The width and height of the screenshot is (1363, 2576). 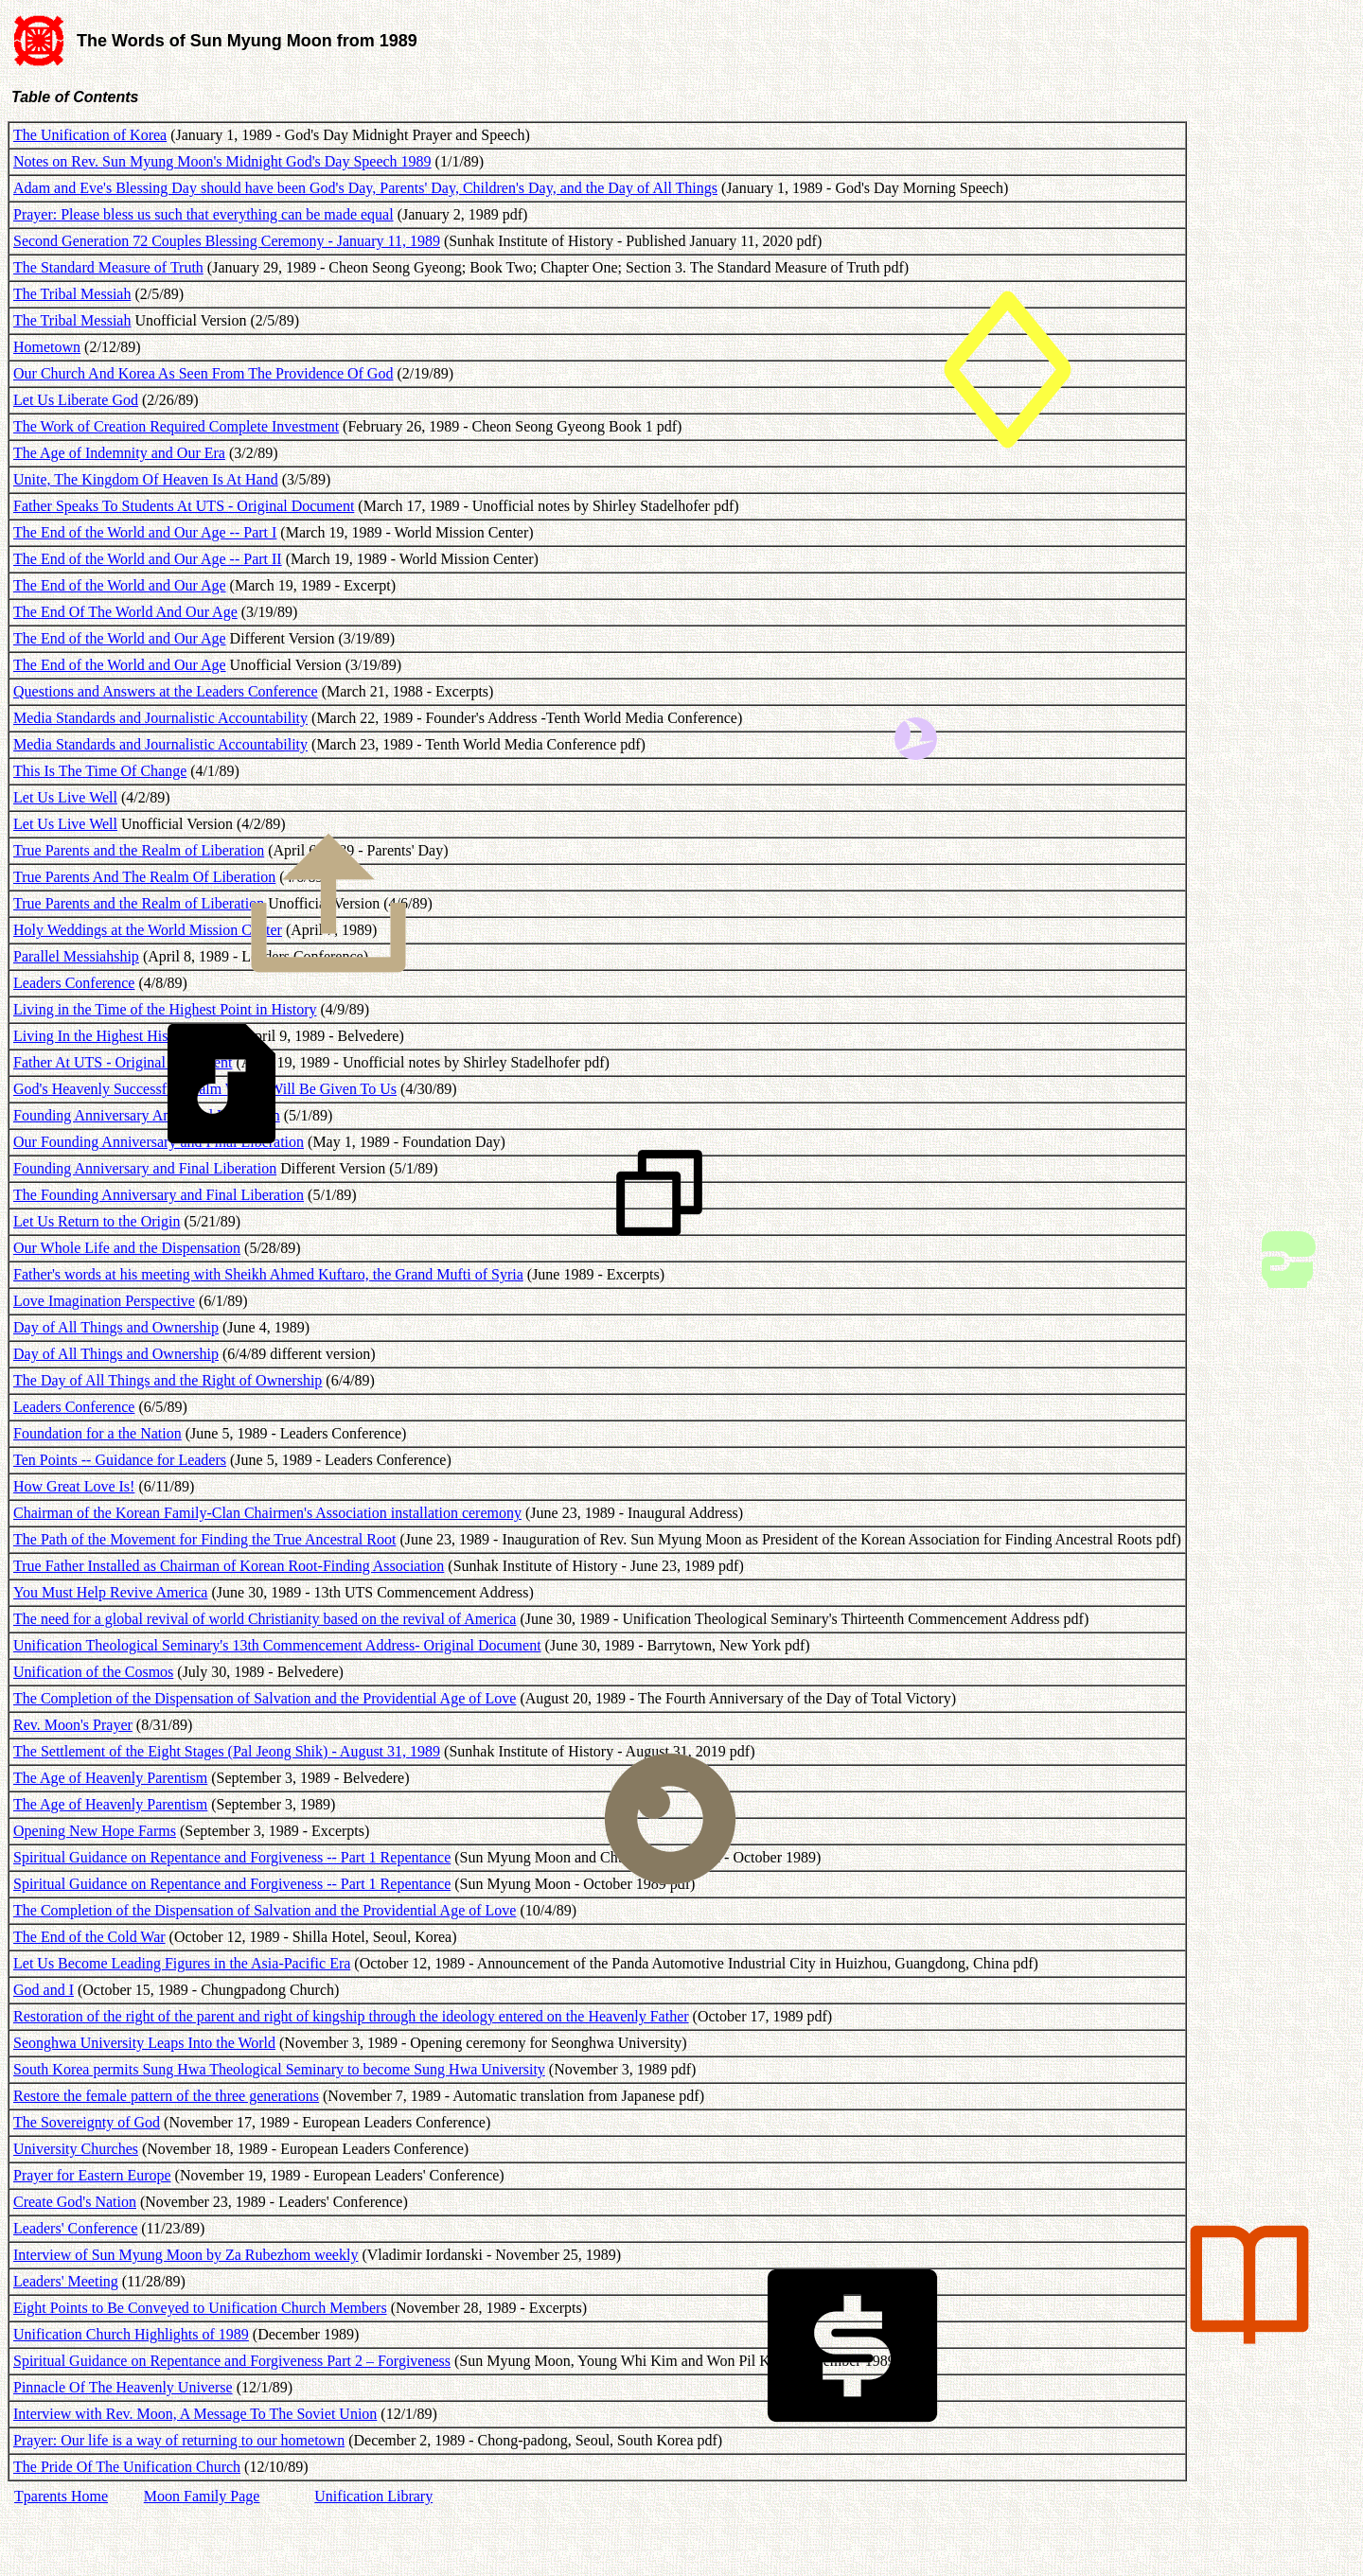 What do you see at coordinates (915, 738) in the screenshot?
I see `Turkish Airlines logo` at bounding box center [915, 738].